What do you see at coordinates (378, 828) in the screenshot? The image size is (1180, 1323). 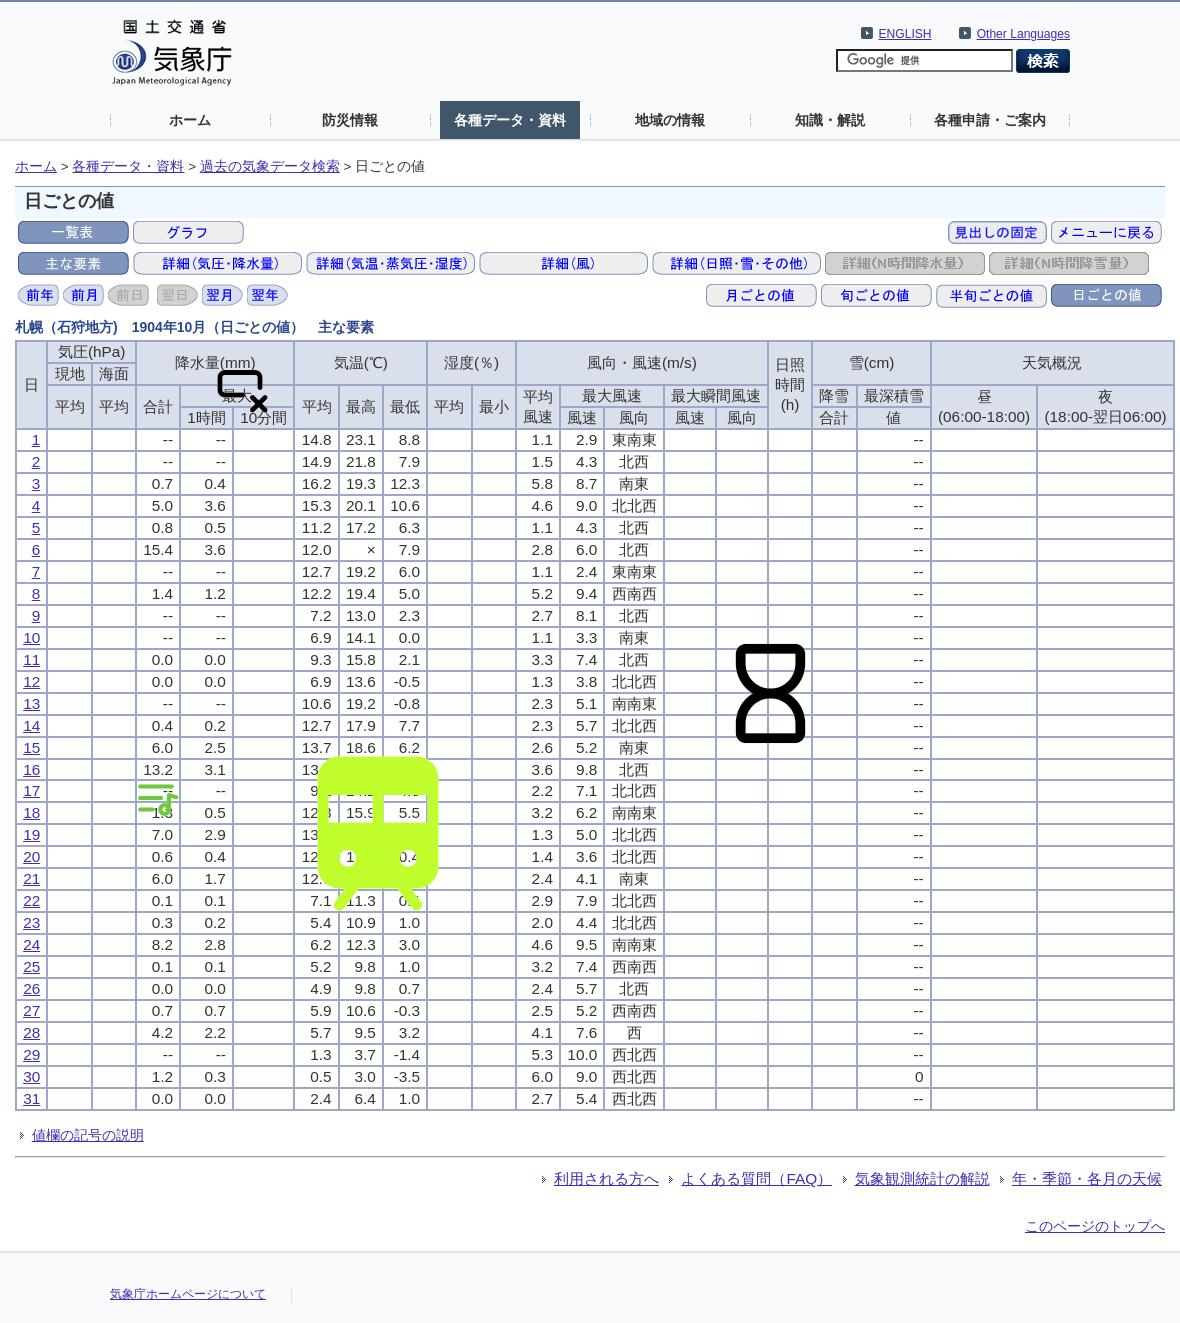 I see `access train schedules or railway information` at bounding box center [378, 828].